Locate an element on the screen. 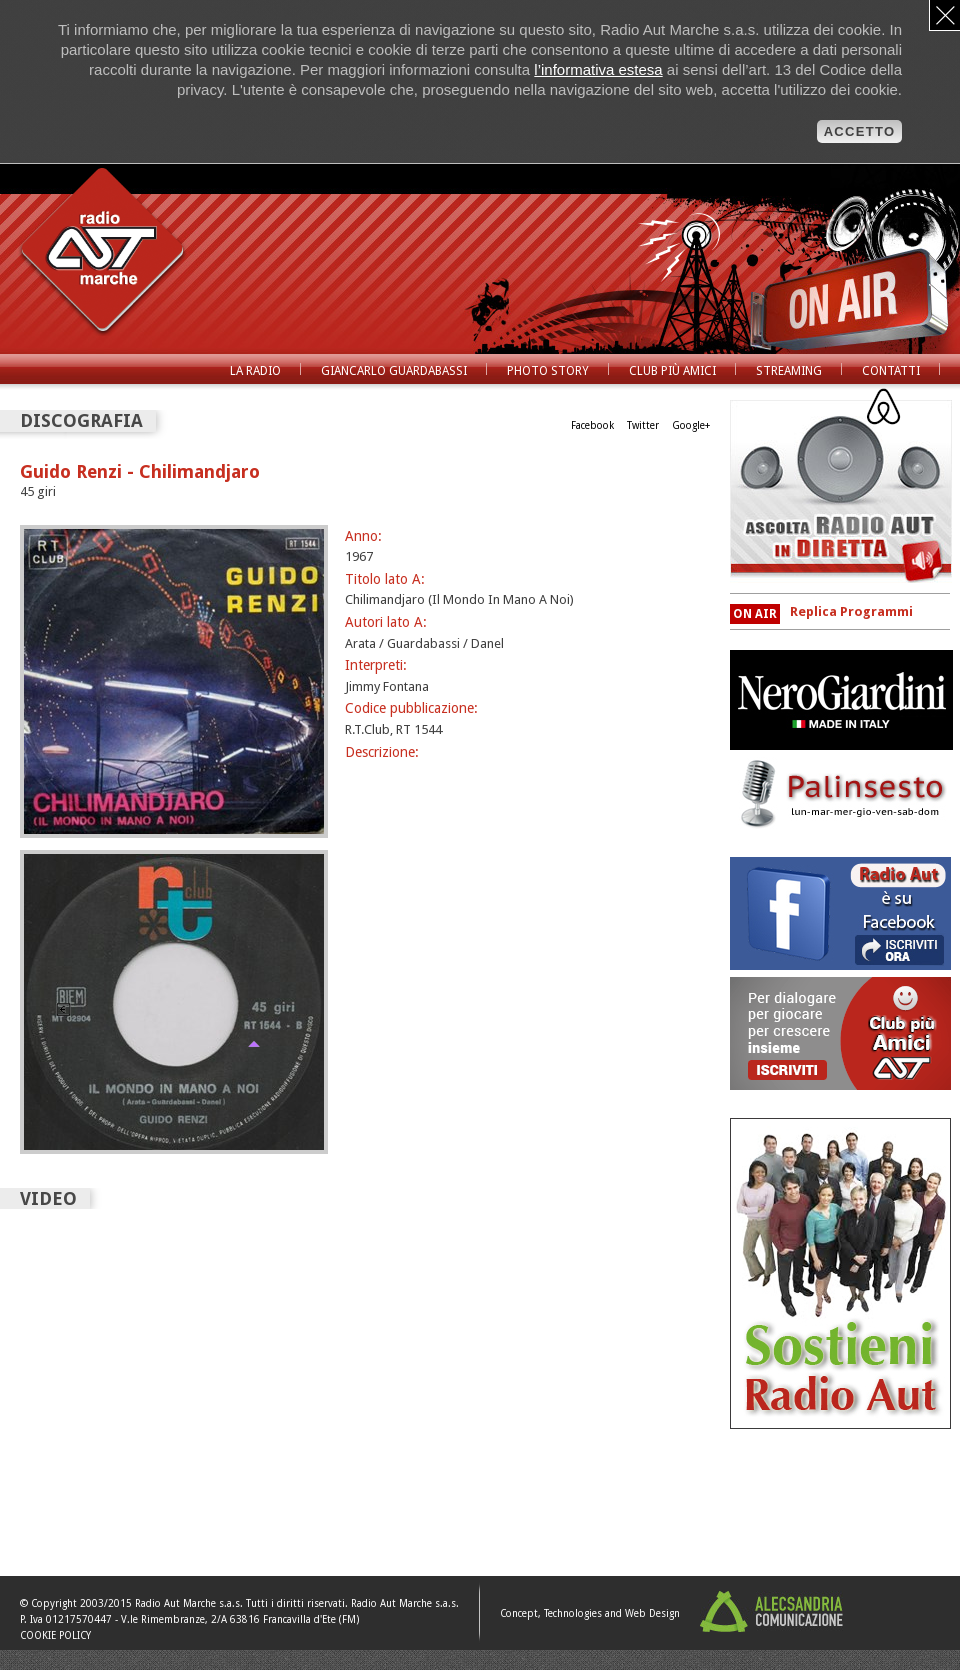 Image resolution: width=960 pixels, height=1670 pixels. open the airbnb app is located at coordinates (883, 406).